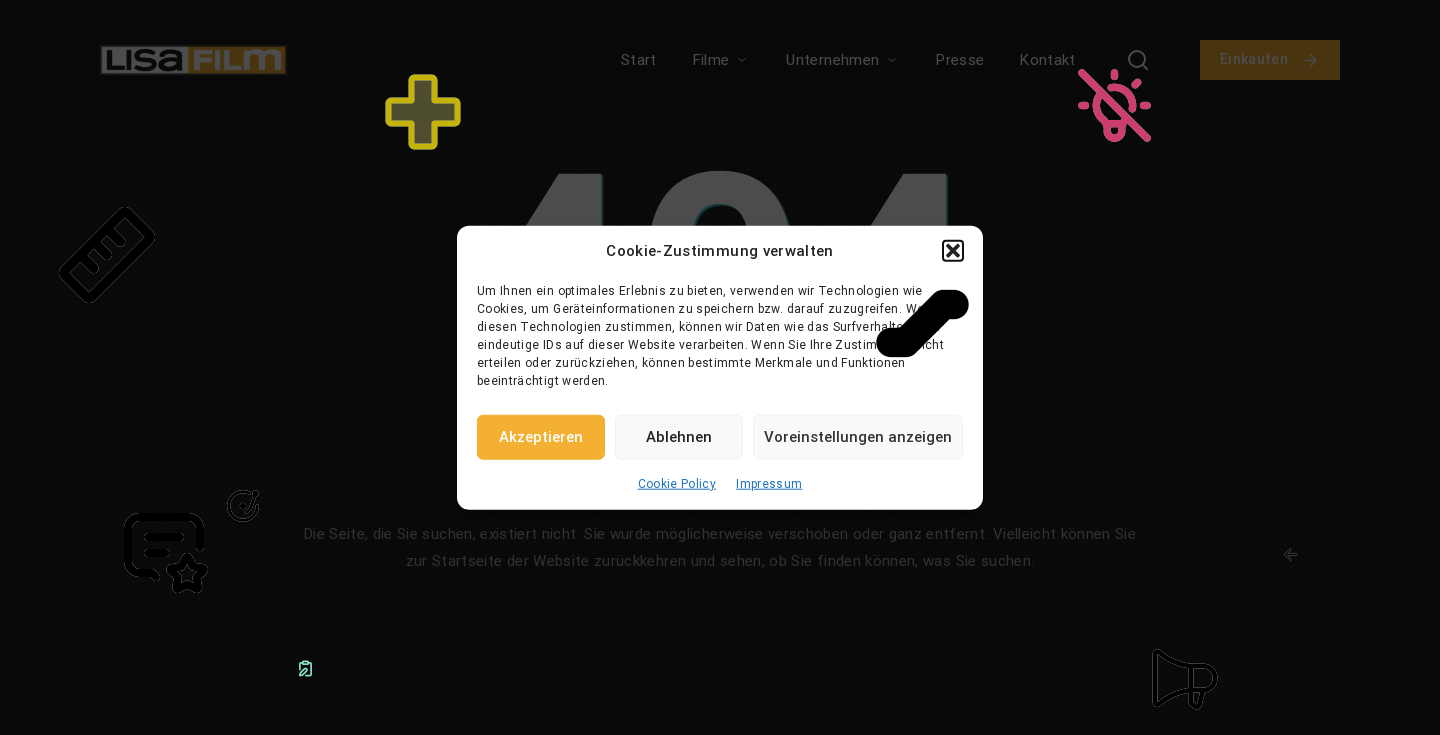 The image size is (1440, 735). Describe the element at coordinates (107, 255) in the screenshot. I see `access measurement tools` at that location.